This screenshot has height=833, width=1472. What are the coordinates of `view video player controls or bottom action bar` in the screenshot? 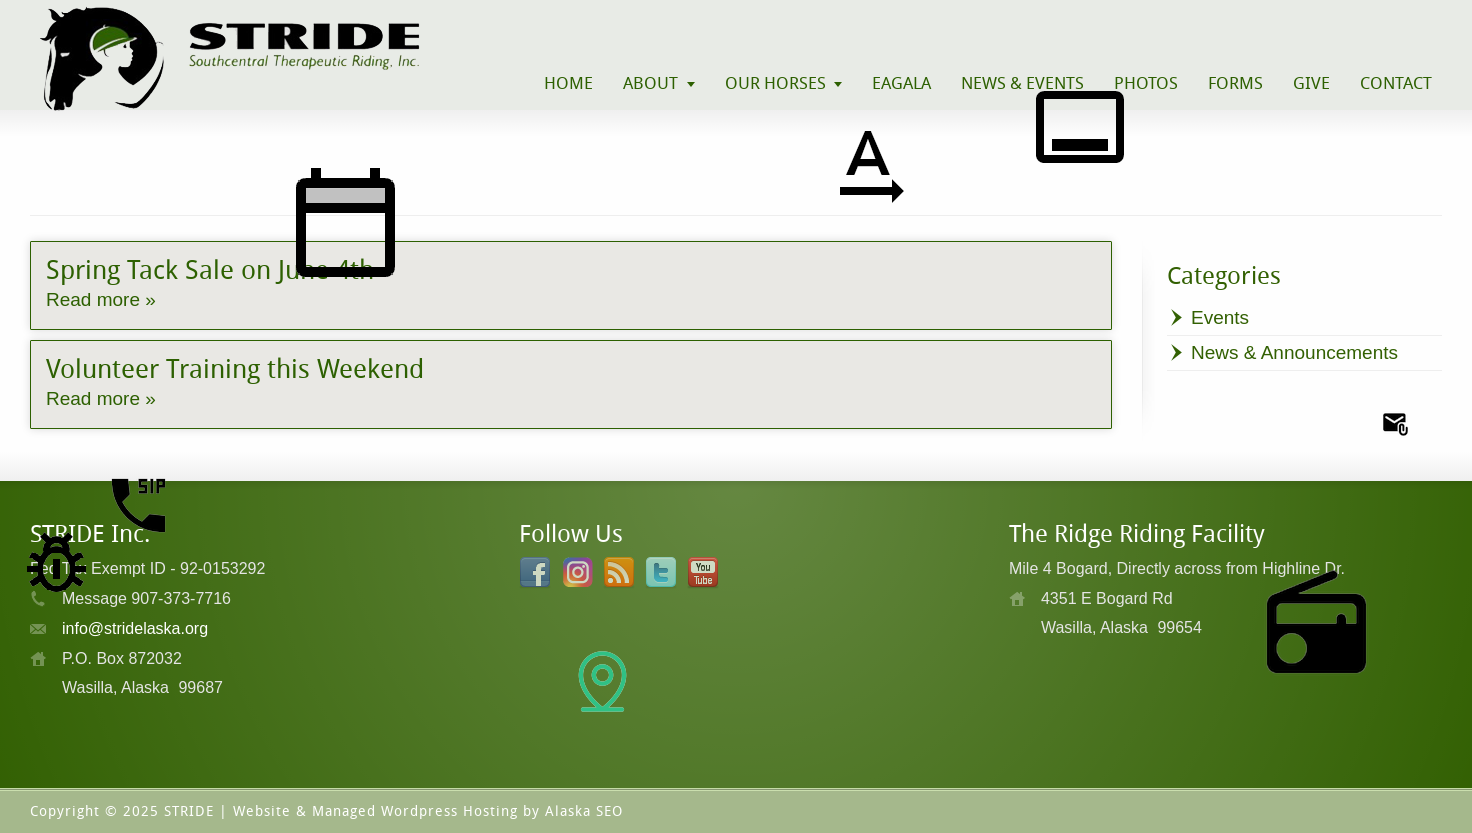 It's located at (1080, 127).